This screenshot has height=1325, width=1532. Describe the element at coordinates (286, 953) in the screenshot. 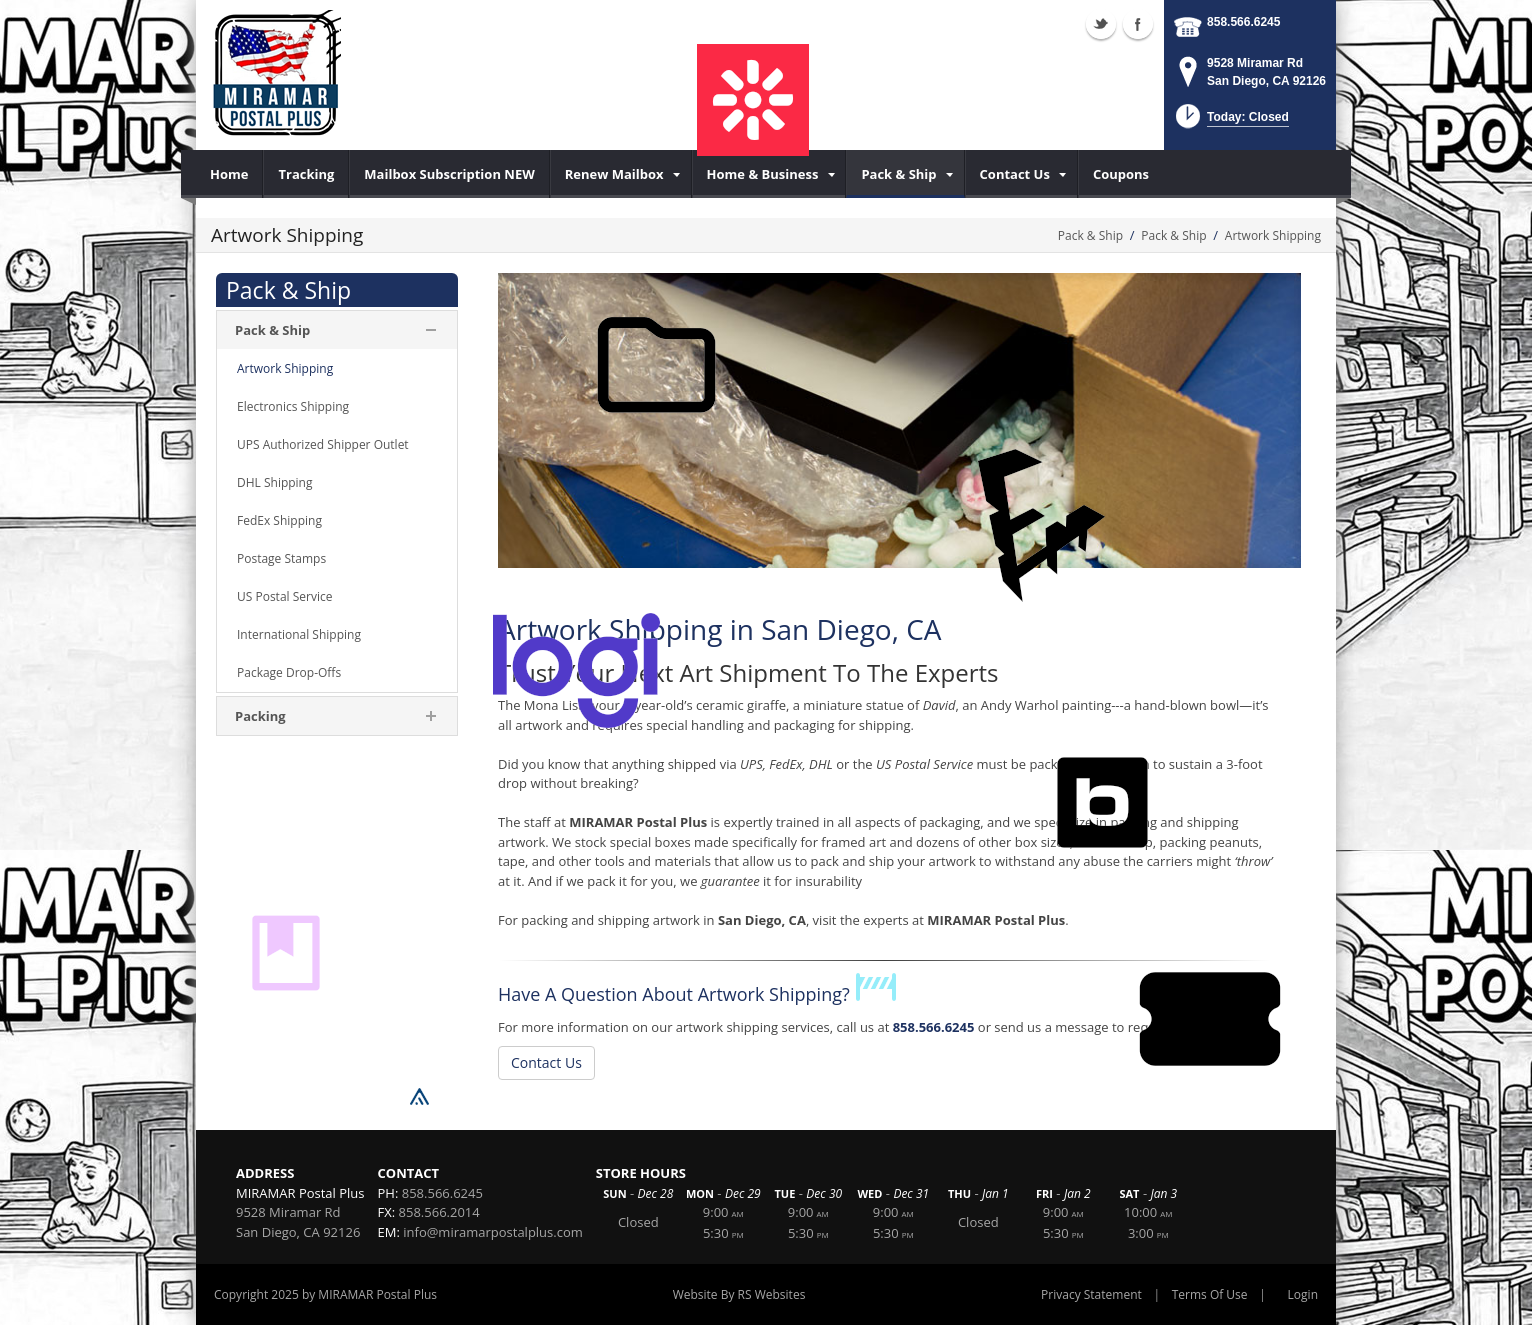

I see `view bookmarked file` at that location.